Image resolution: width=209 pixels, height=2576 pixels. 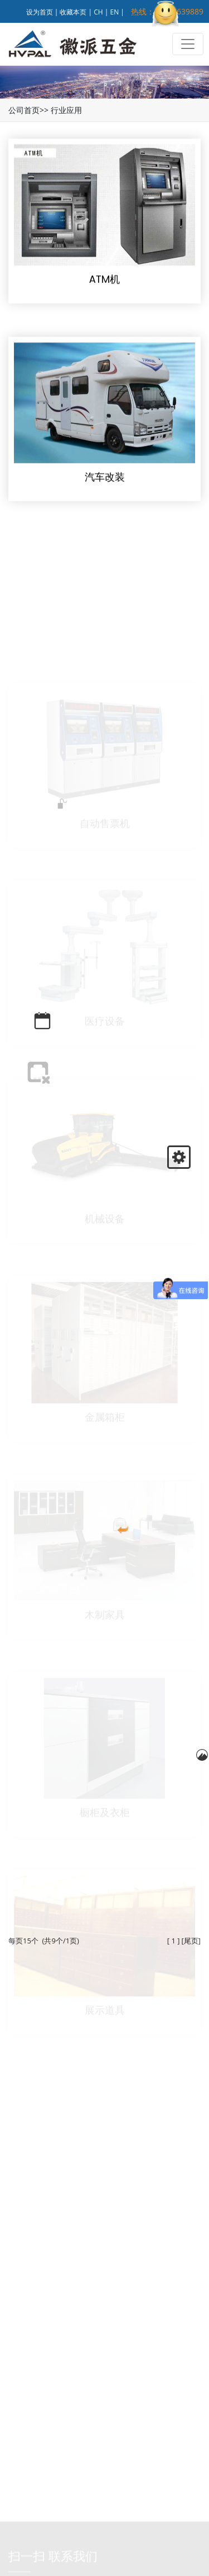 What do you see at coordinates (166, 14) in the screenshot?
I see `insert angel face emoji in chat` at bounding box center [166, 14].